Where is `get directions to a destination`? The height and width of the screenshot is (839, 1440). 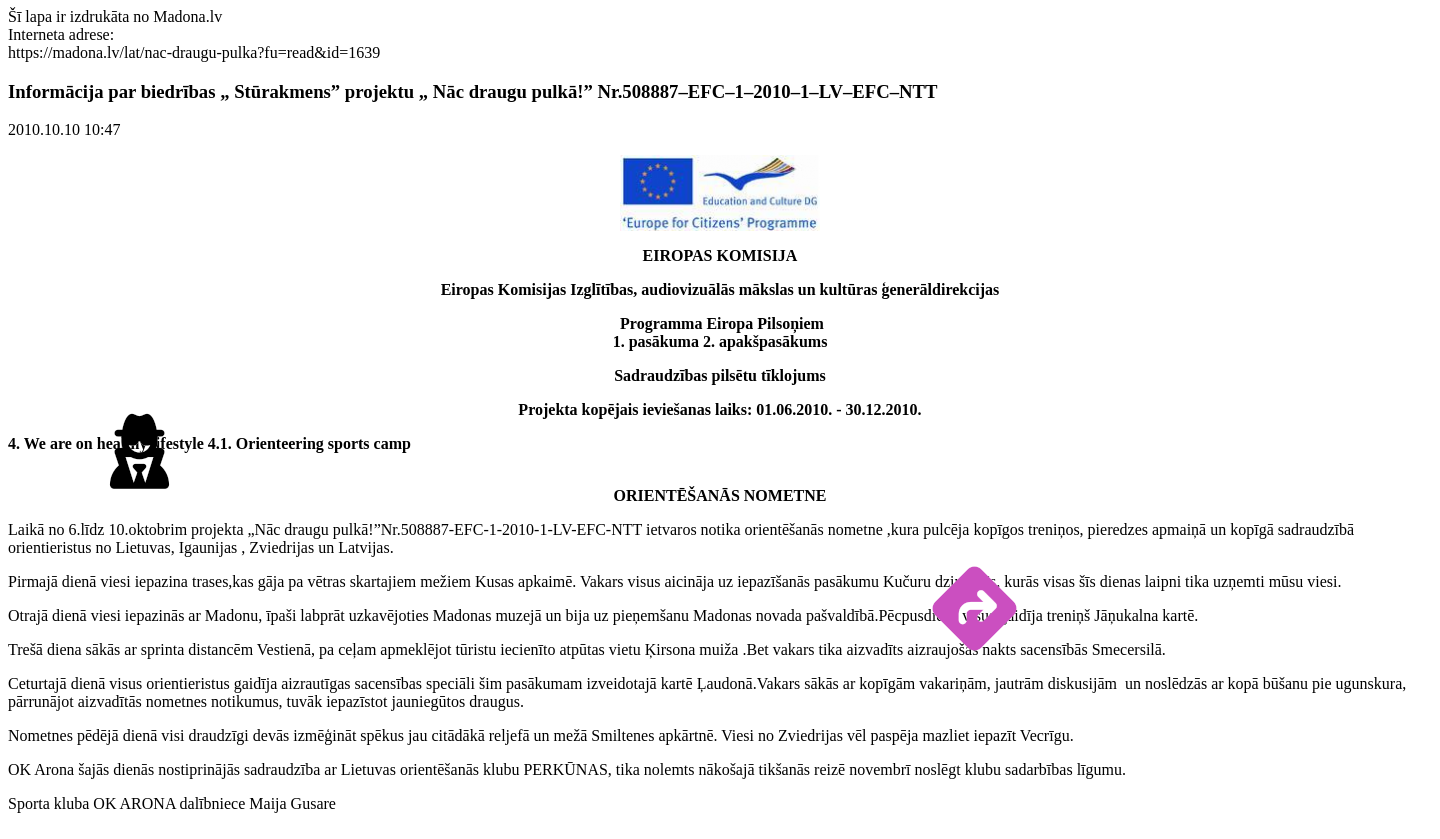
get directions to a destination is located at coordinates (974, 608).